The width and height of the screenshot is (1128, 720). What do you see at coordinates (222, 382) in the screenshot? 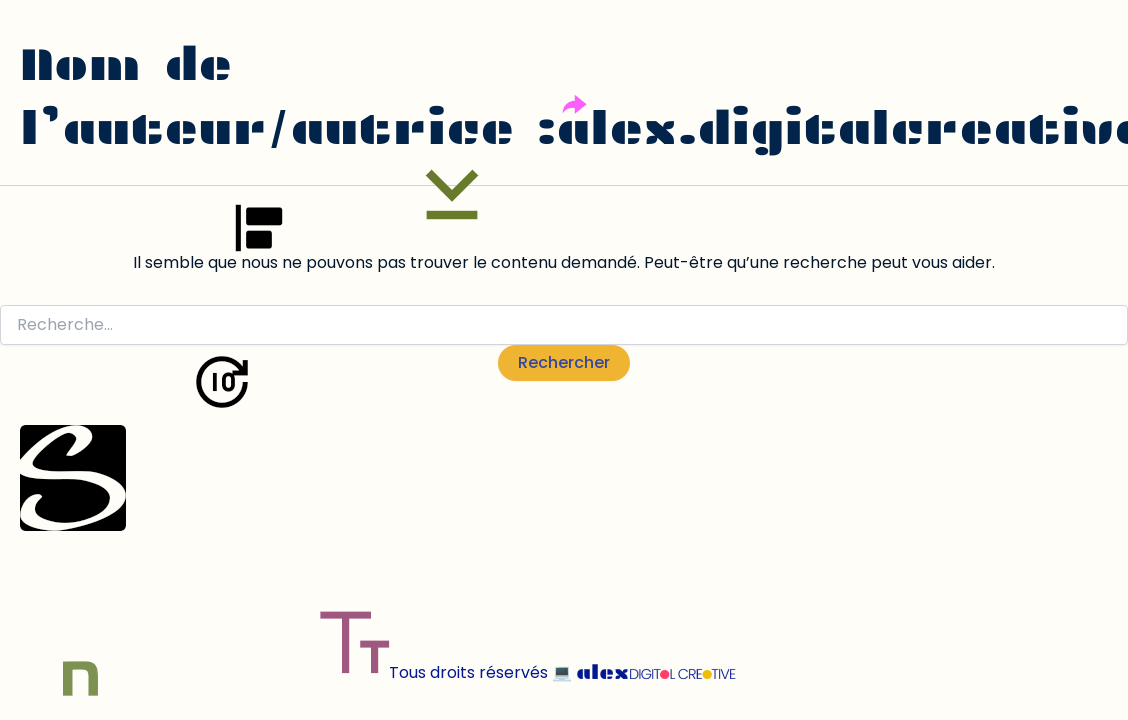
I see `skip forward 10 seconds` at bounding box center [222, 382].